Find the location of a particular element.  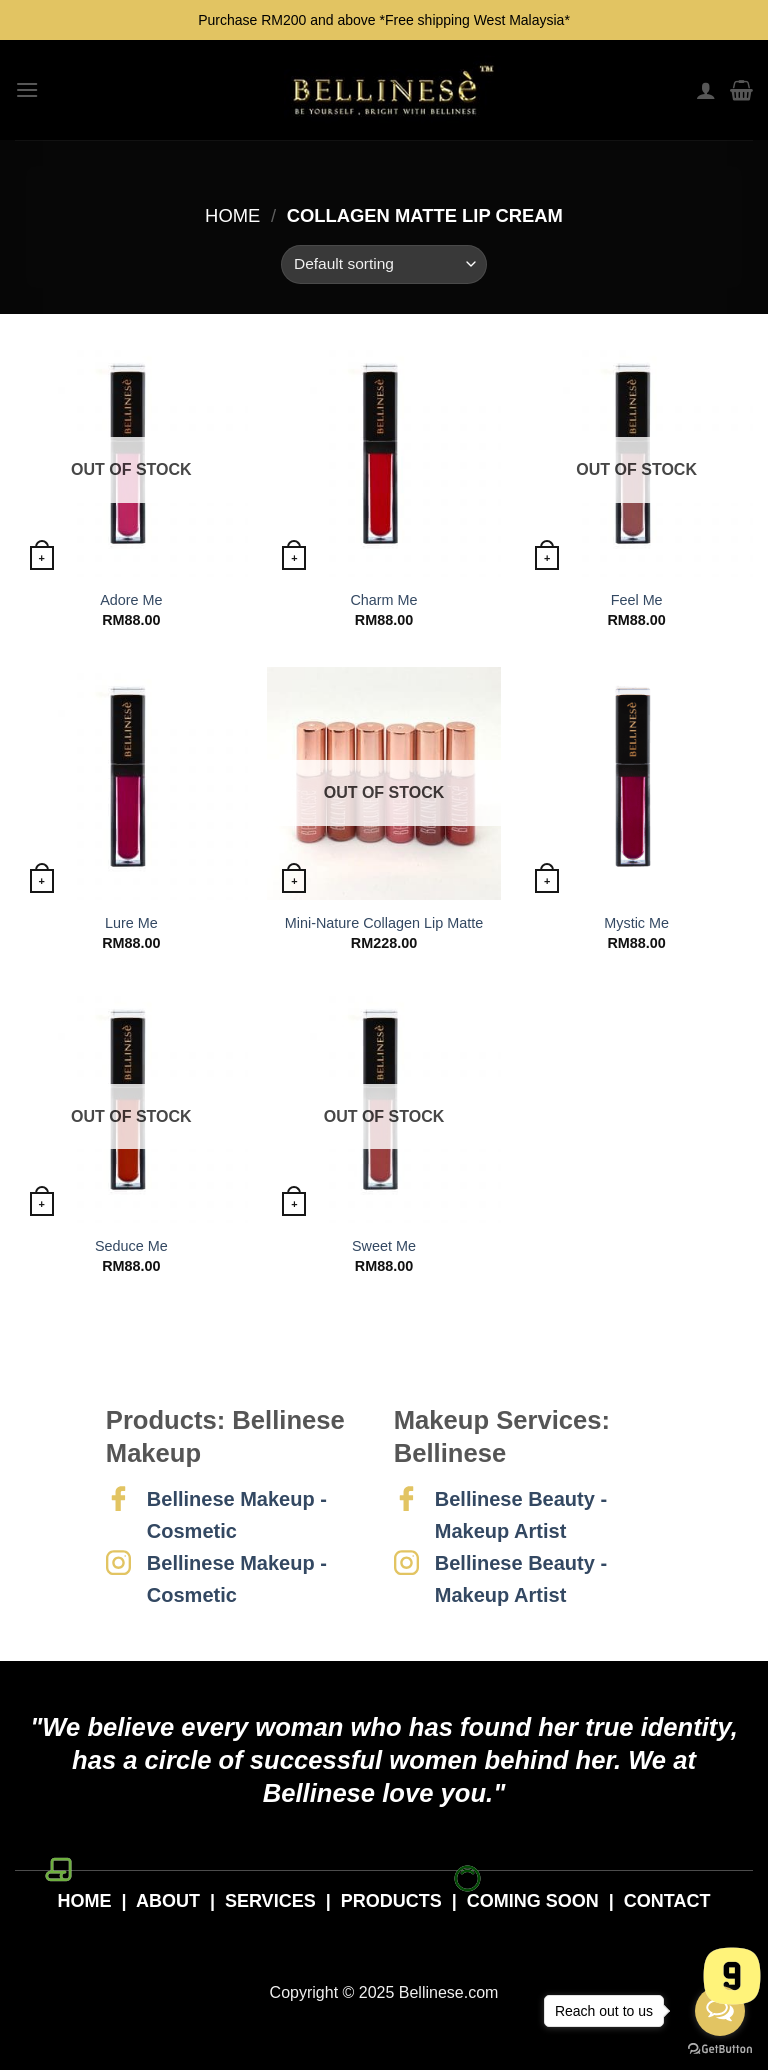

view or edit scripts is located at coordinates (58, 1869).